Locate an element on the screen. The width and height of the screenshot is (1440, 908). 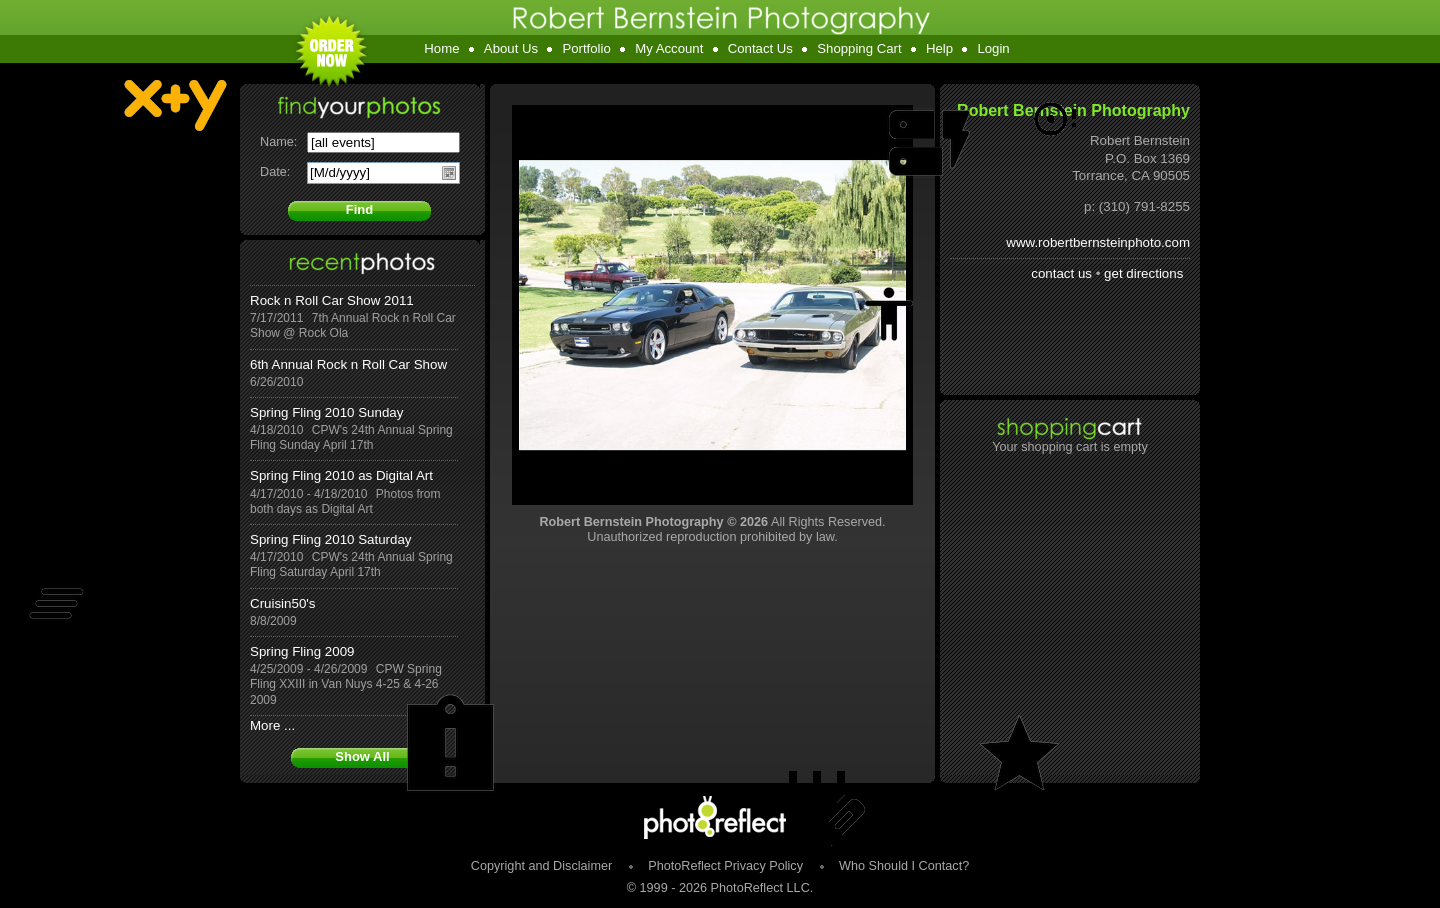
edit road or route details is located at coordinates (821, 803).